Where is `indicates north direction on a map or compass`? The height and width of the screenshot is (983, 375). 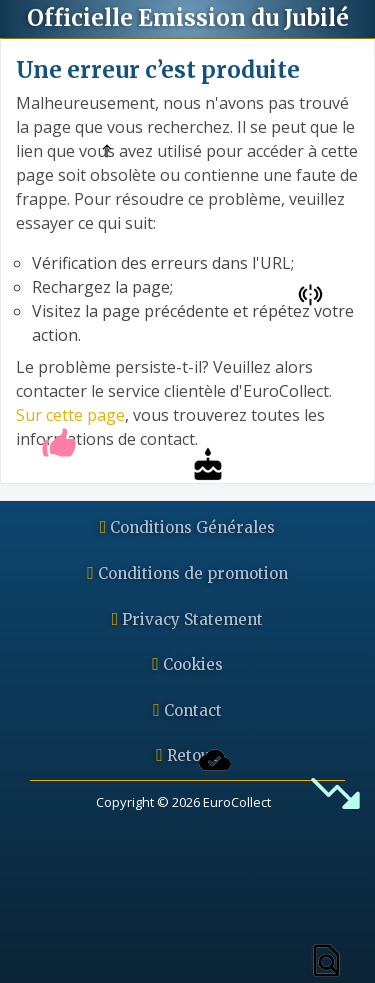
indicates north direction on a map or compass is located at coordinates (107, 151).